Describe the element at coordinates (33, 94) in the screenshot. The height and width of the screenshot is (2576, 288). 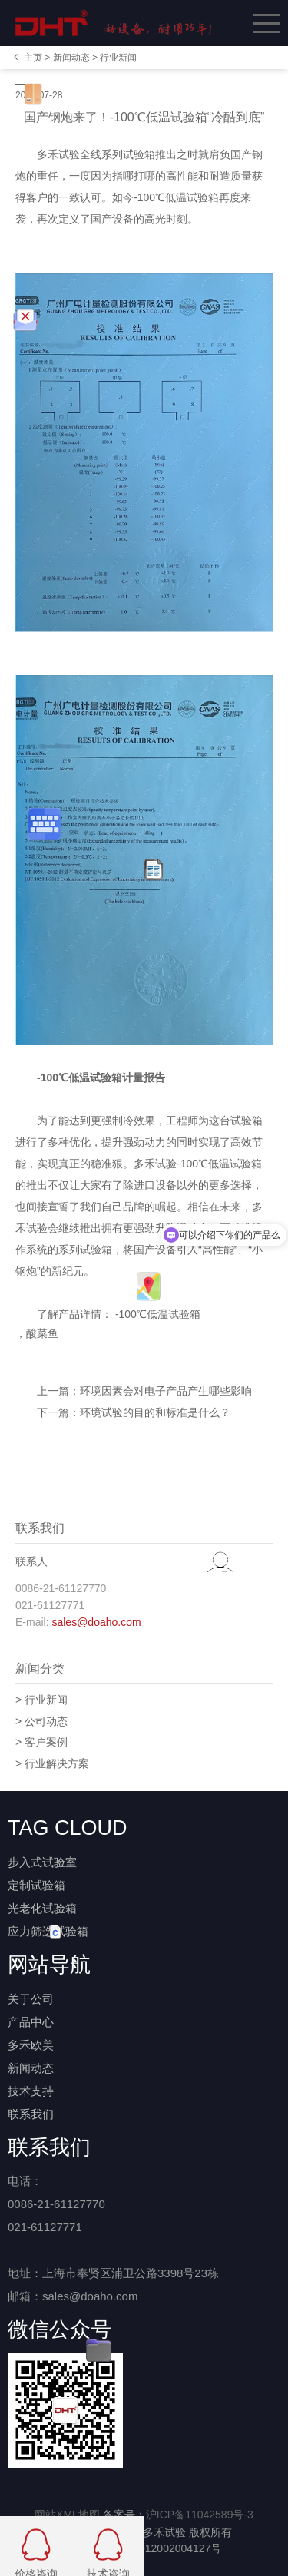
I see `open package manager application` at that location.